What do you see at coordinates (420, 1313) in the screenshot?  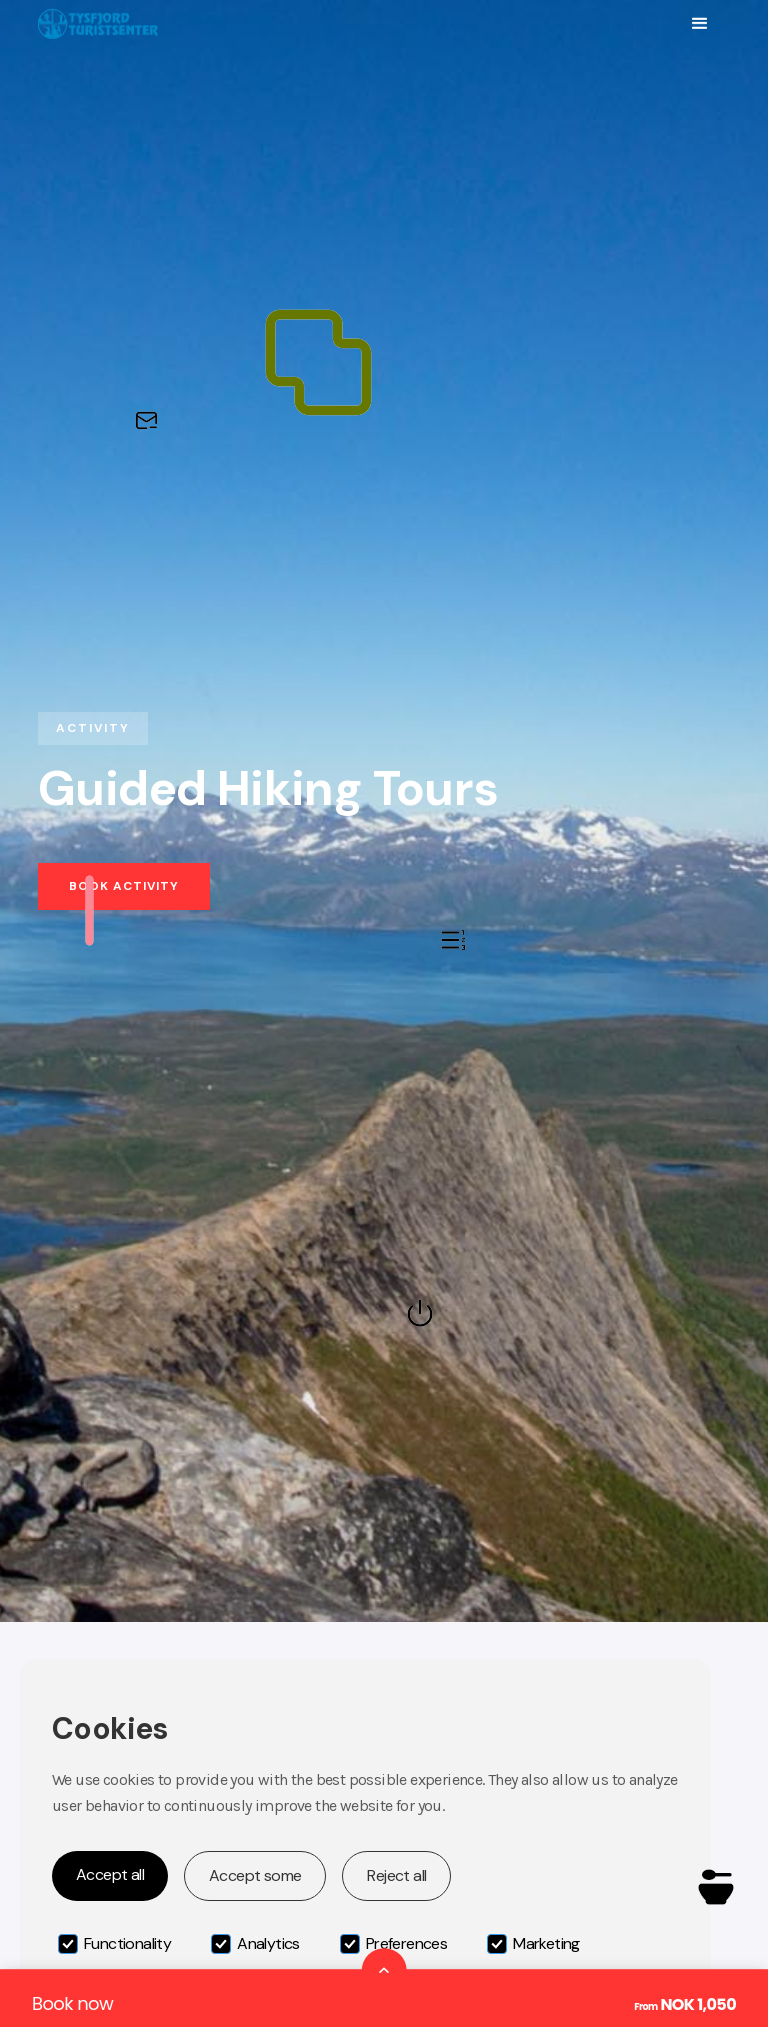 I see `turn device on or off` at bounding box center [420, 1313].